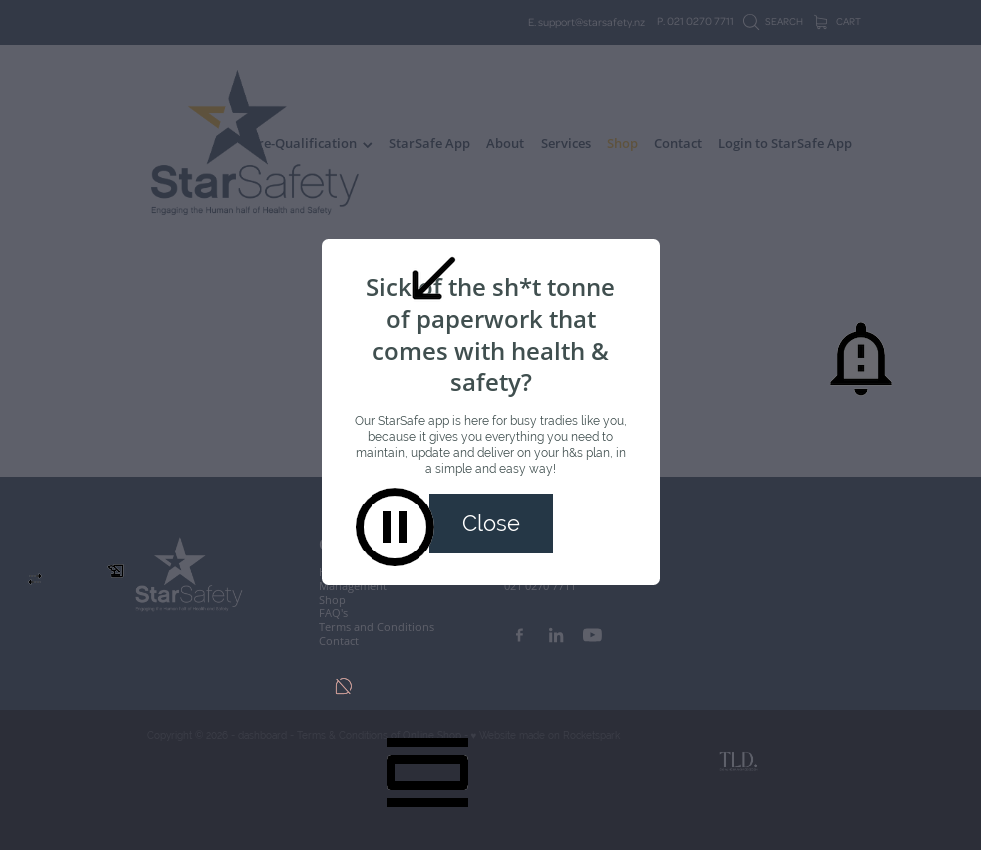 Image resolution: width=981 pixels, height=850 pixels. I want to click on pause media playback, so click(395, 527).